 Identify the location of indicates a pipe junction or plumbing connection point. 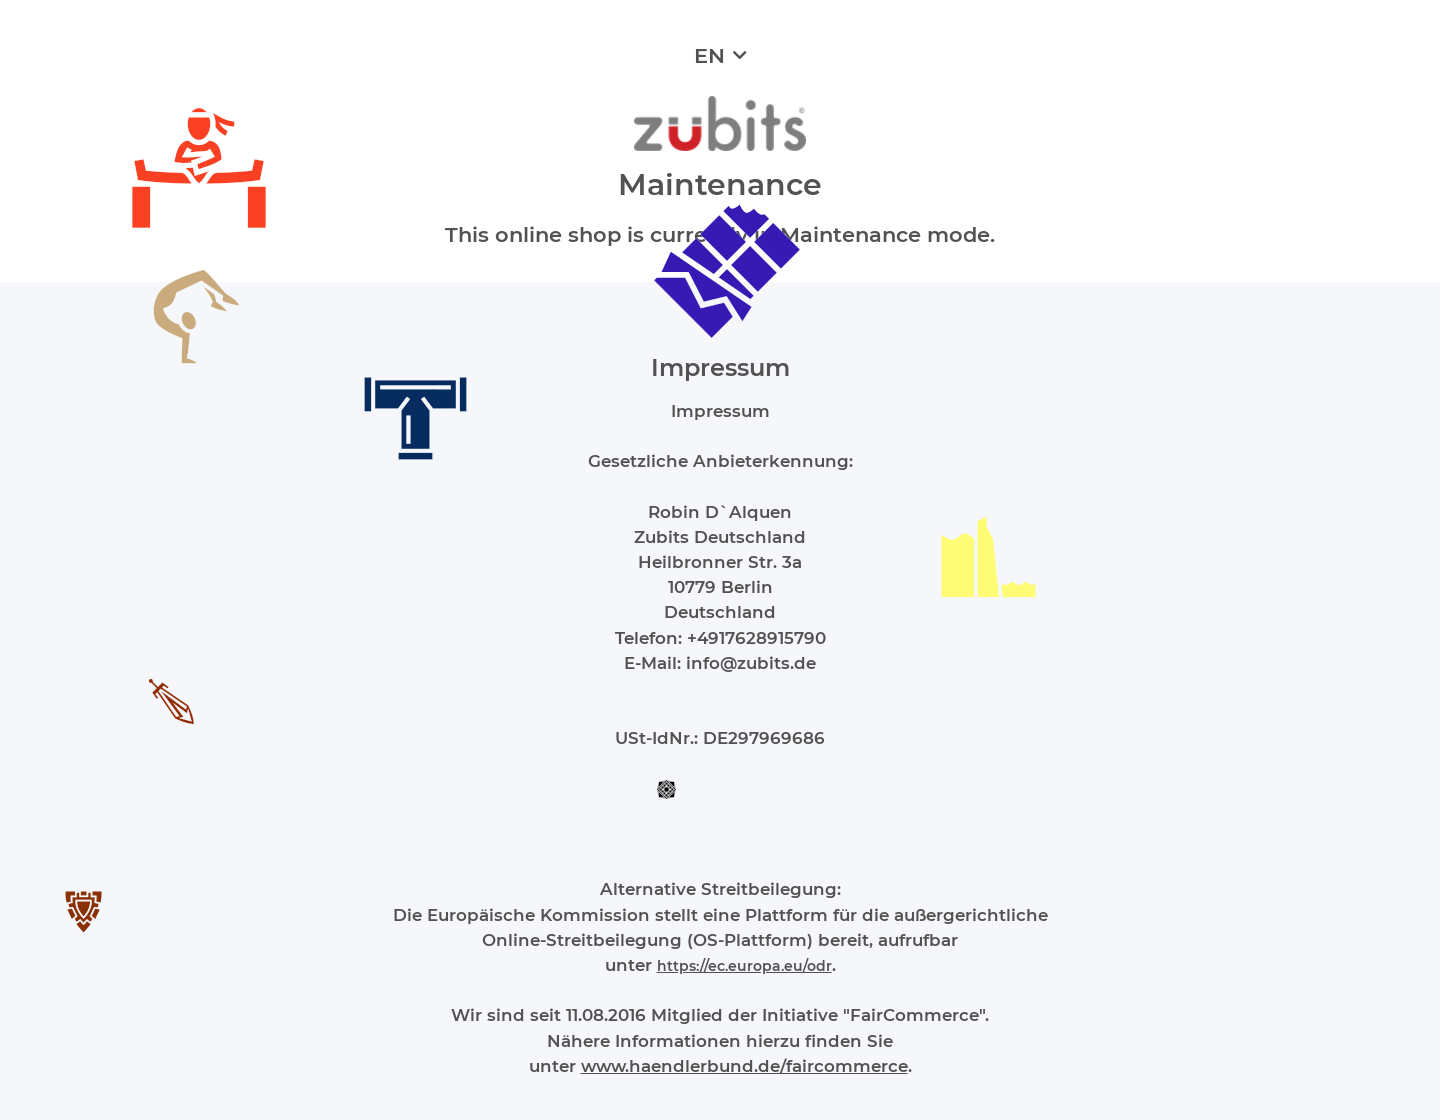
(415, 408).